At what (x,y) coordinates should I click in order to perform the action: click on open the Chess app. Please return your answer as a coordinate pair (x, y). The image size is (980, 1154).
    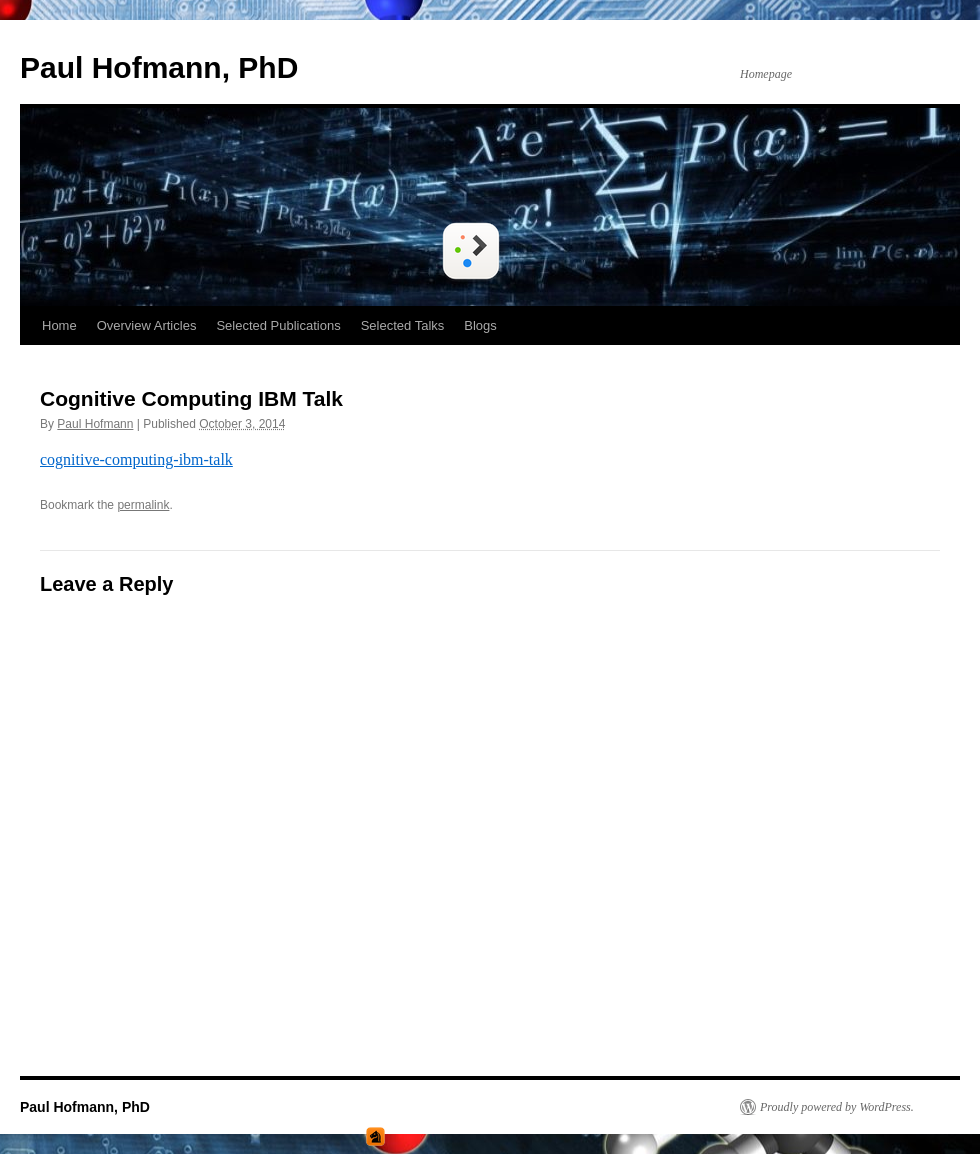
    Looking at the image, I should click on (375, 1136).